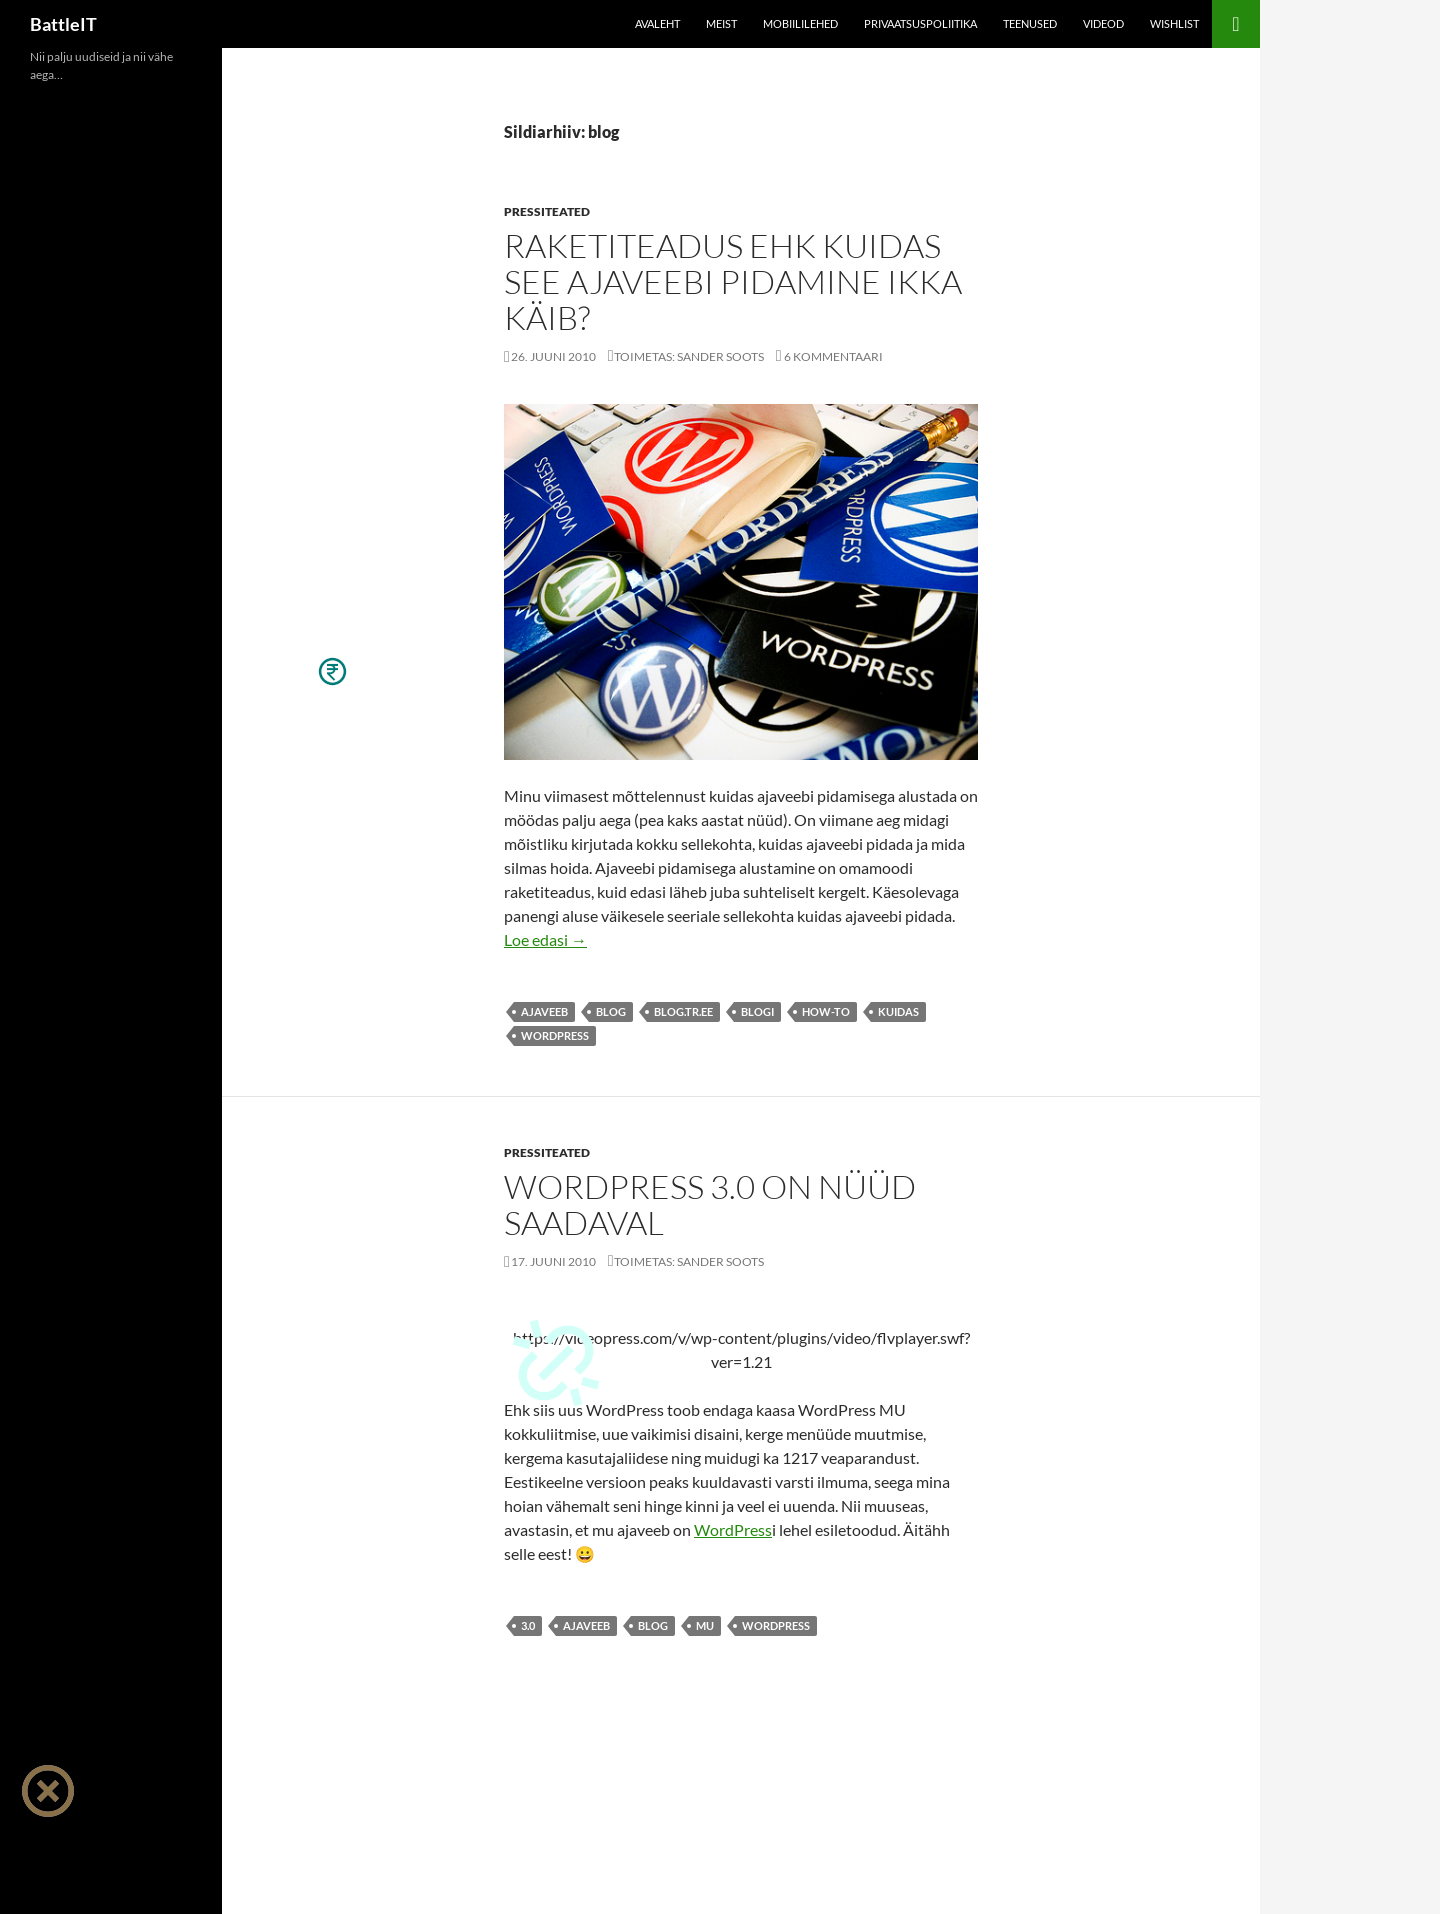 This screenshot has width=1440, height=1914. Describe the element at coordinates (556, 1363) in the screenshot. I see `unlink or break a connected URL` at that location.